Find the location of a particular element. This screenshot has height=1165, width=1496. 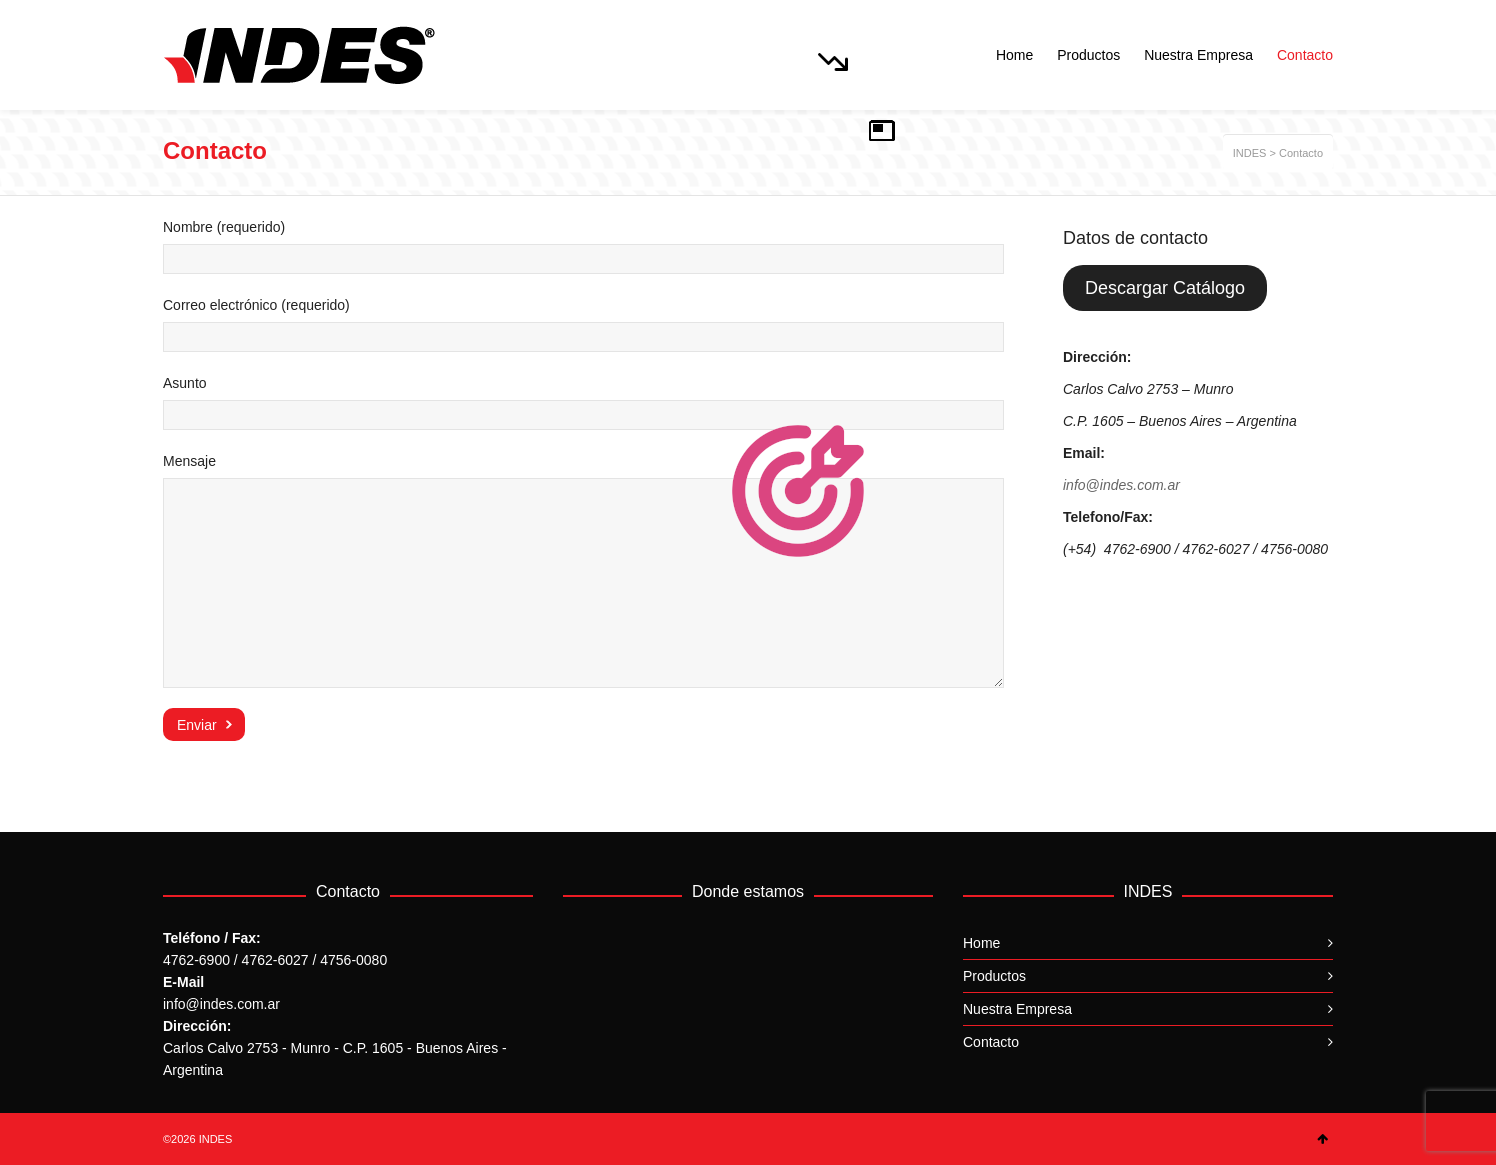

view featured or highlighted video content is located at coordinates (882, 131).